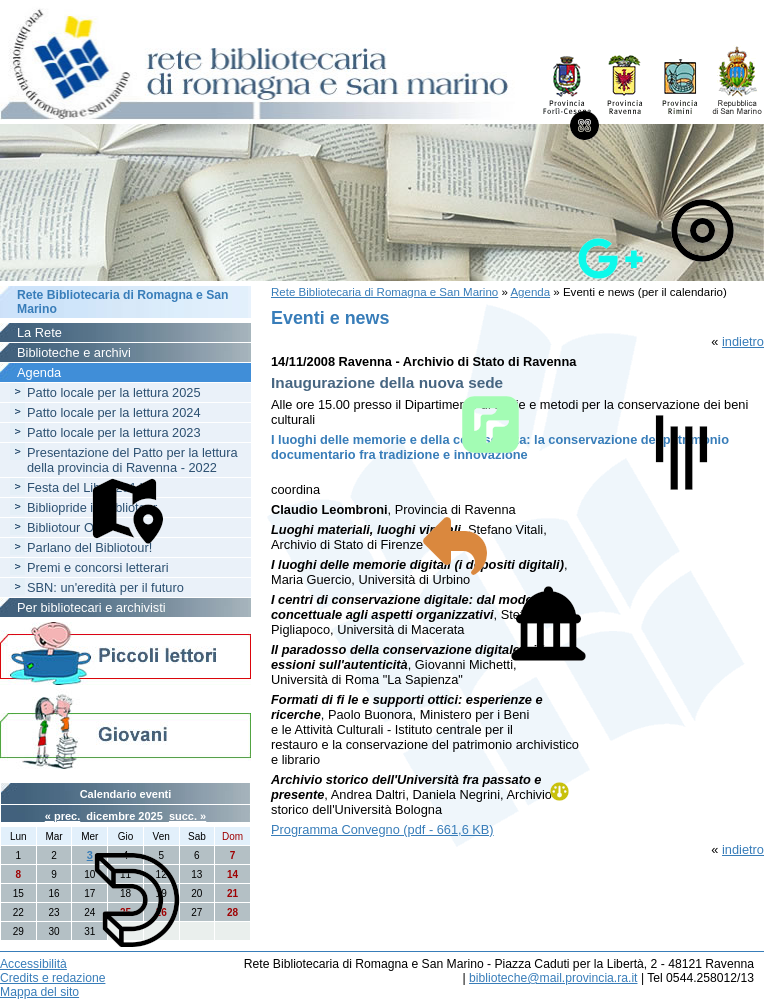 This screenshot has height=999, width=764. I want to click on reply to an email or message, so click(455, 547).